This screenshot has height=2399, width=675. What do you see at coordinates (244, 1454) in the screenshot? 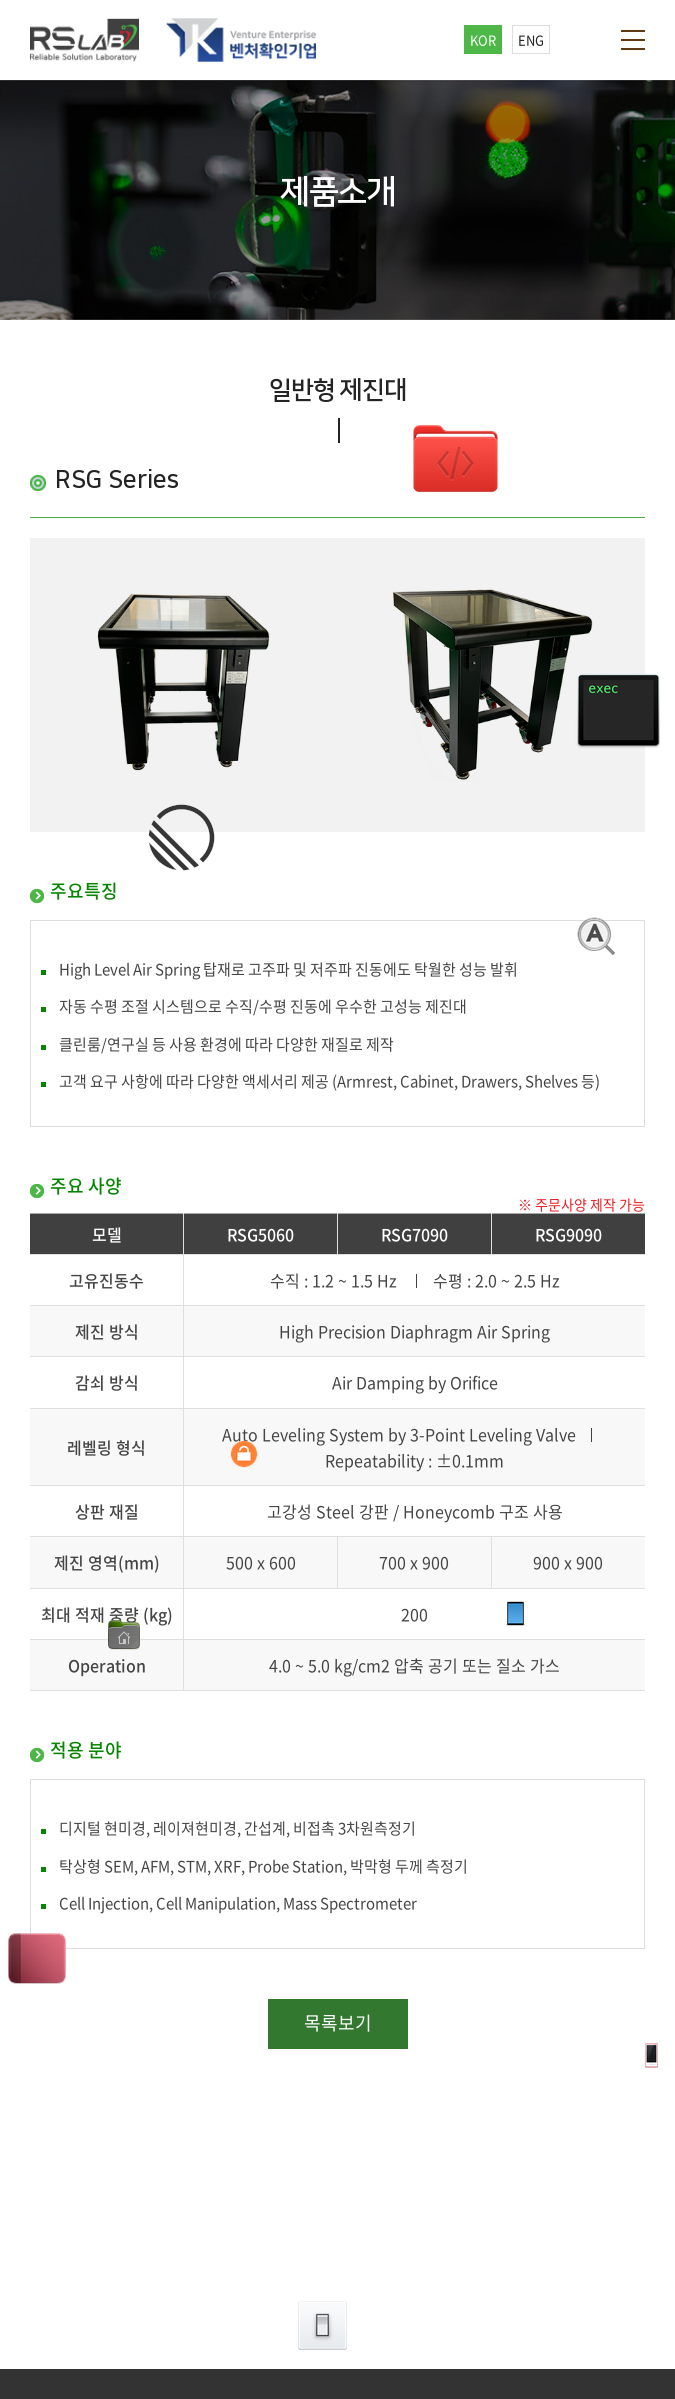
I see `indicates an unlocked or unsecured item` at bounding box center [244, 1454].